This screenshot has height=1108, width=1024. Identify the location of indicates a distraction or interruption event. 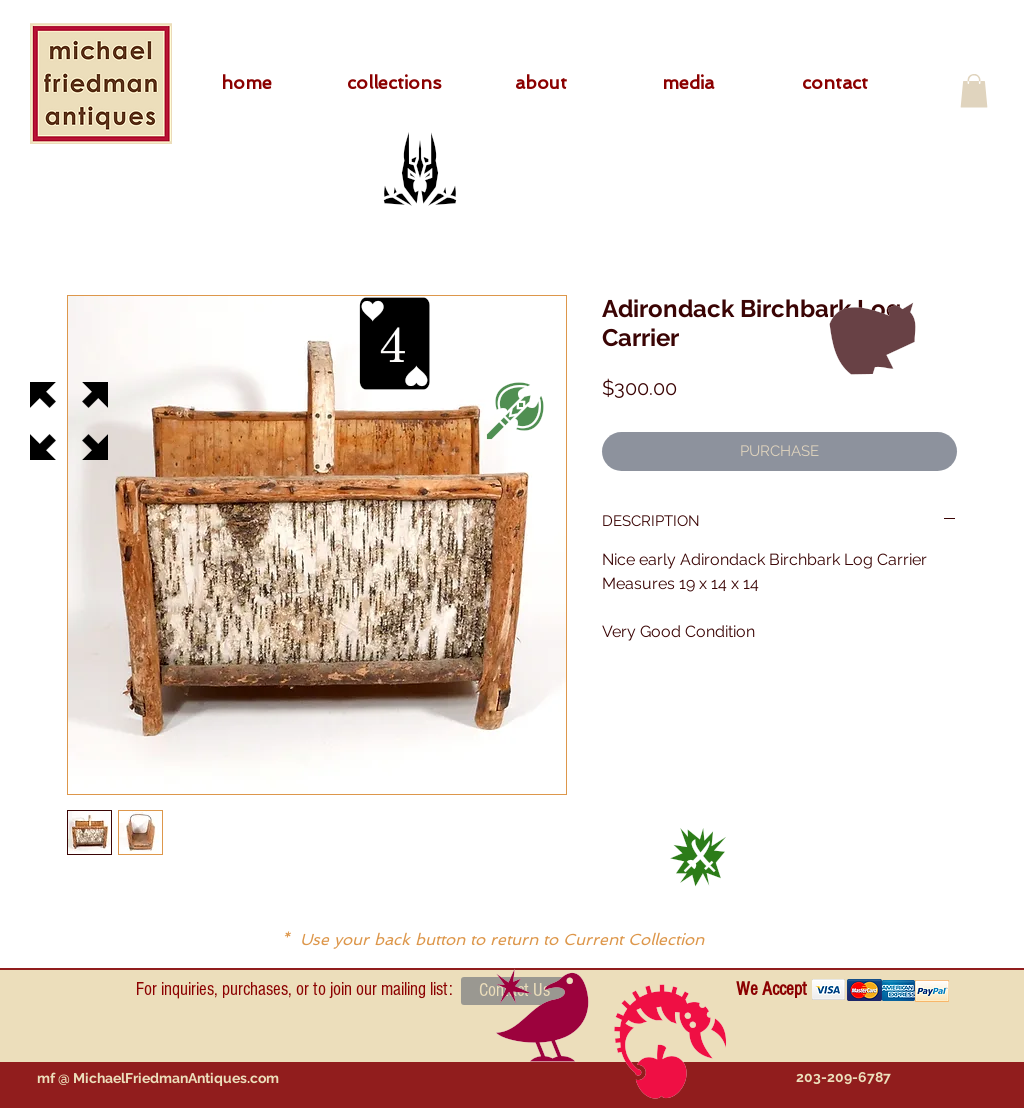
(542, 1014).